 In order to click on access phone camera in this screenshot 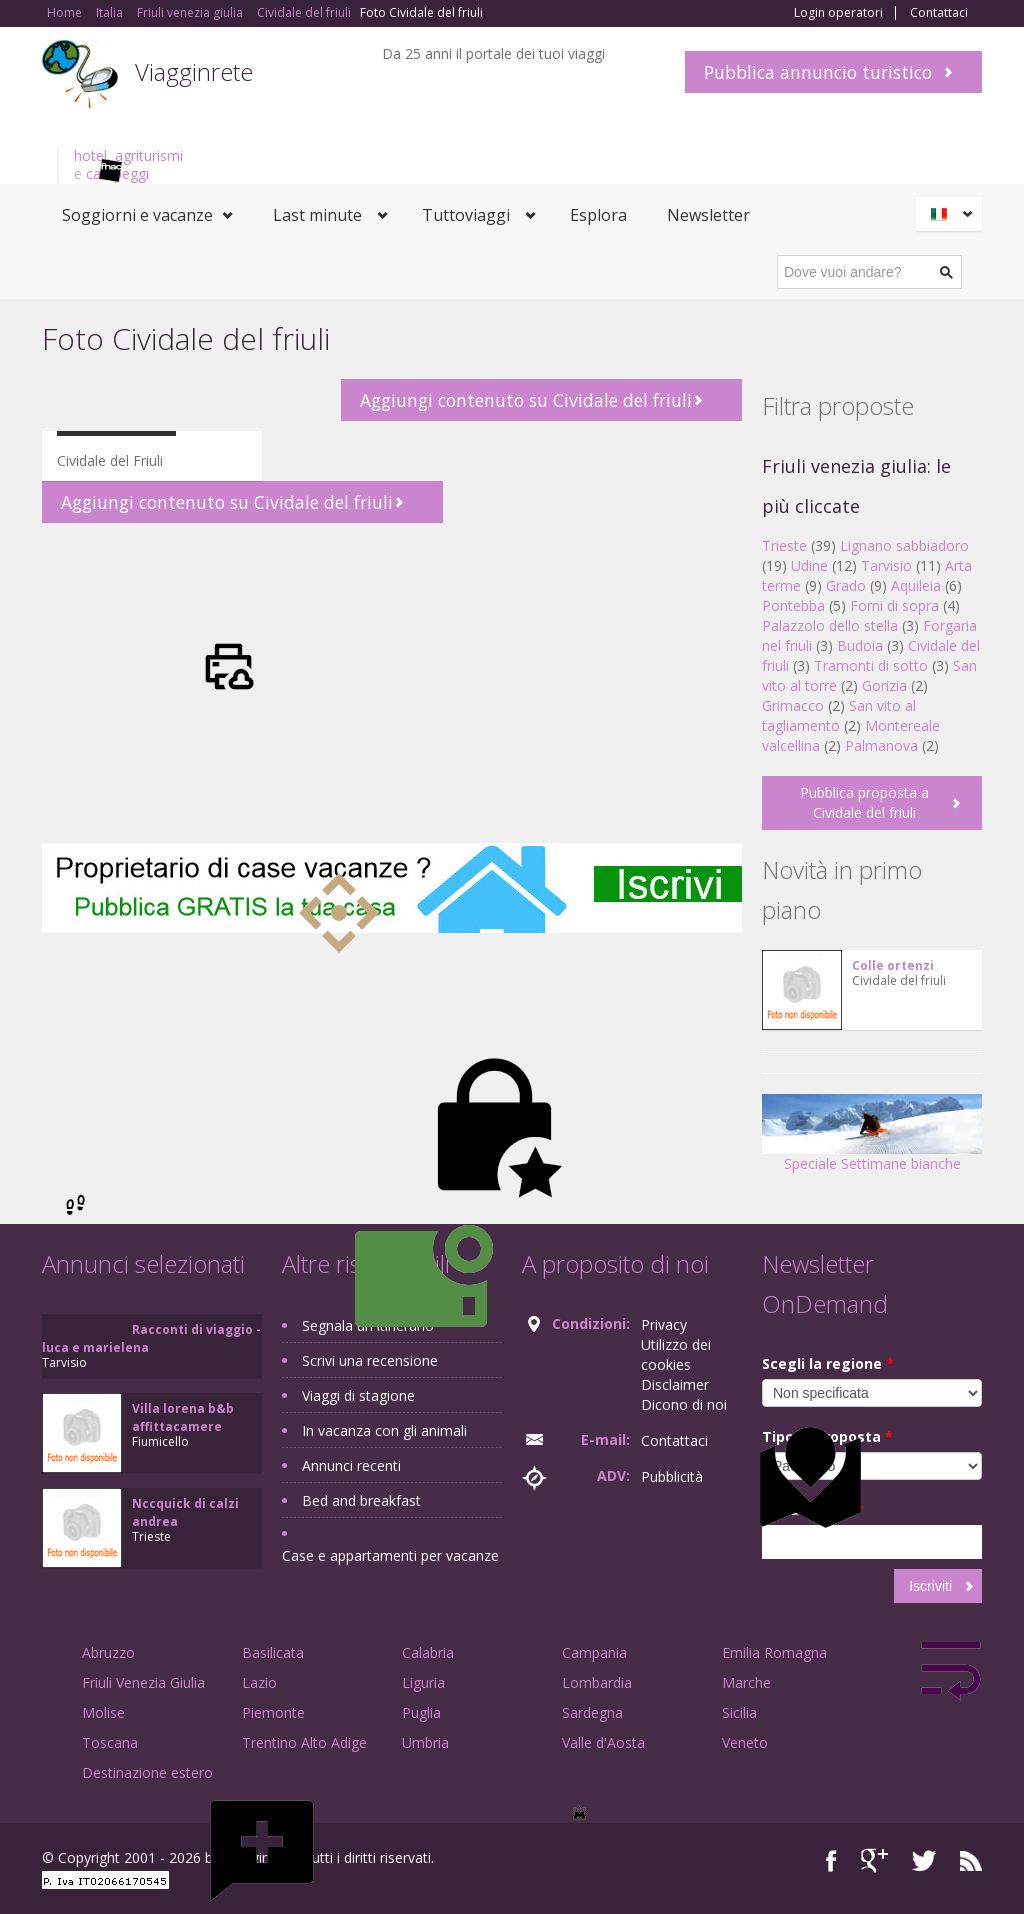, I will do `click(421, 1279)`.